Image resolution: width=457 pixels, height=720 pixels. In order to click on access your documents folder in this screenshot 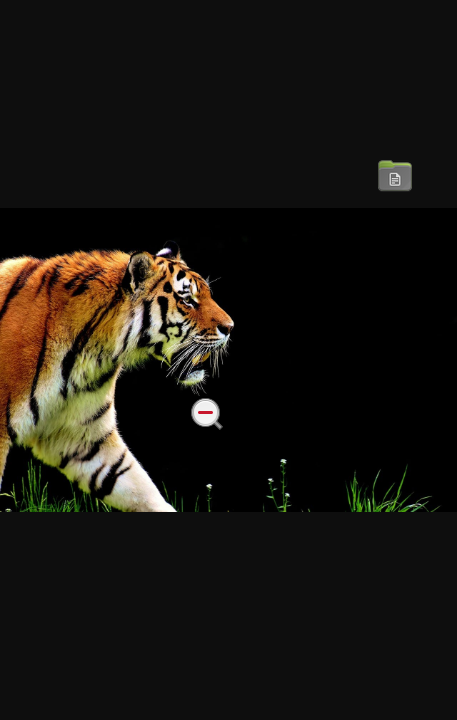, I will do `click(395, 175)`.